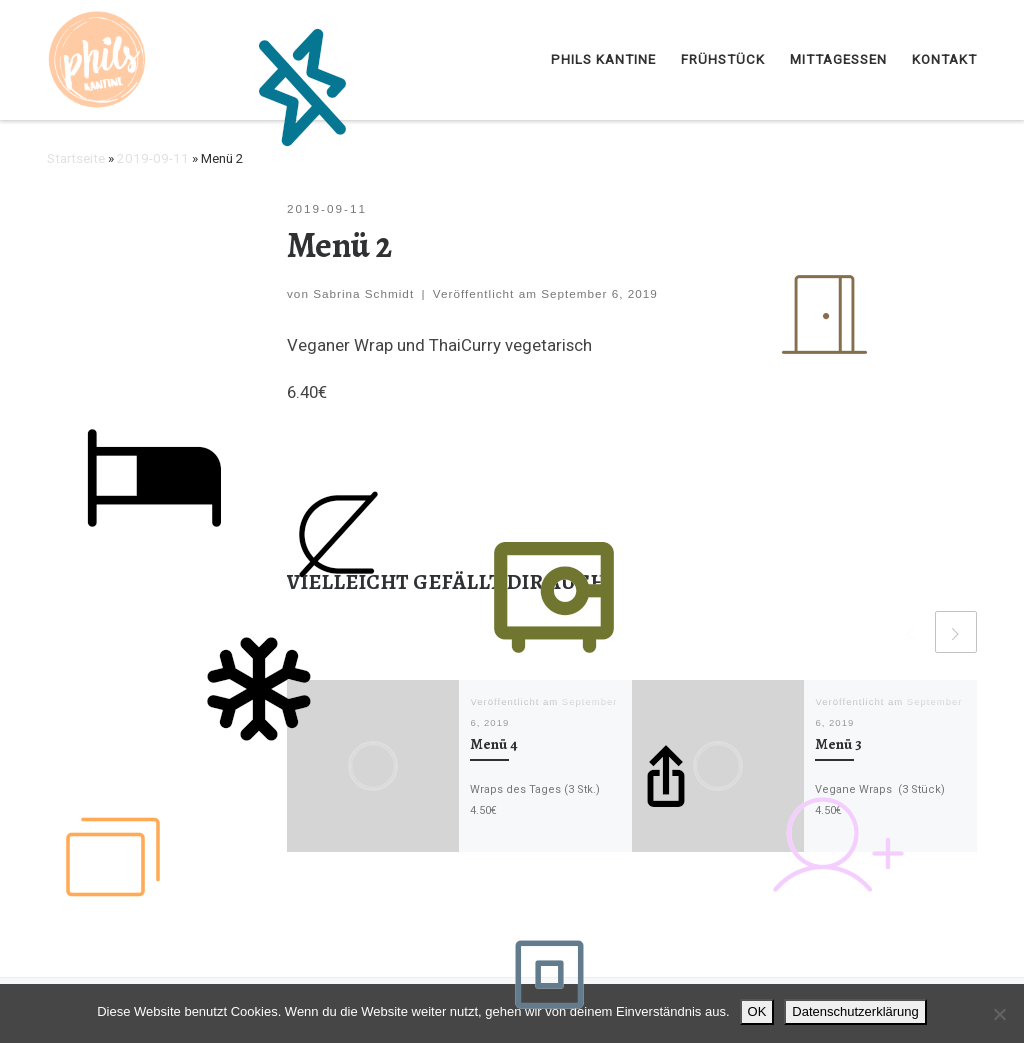  What do you see at coordinates (666, 776) in the screenshot?
I see `share this content` at bounding box center [666, 776].